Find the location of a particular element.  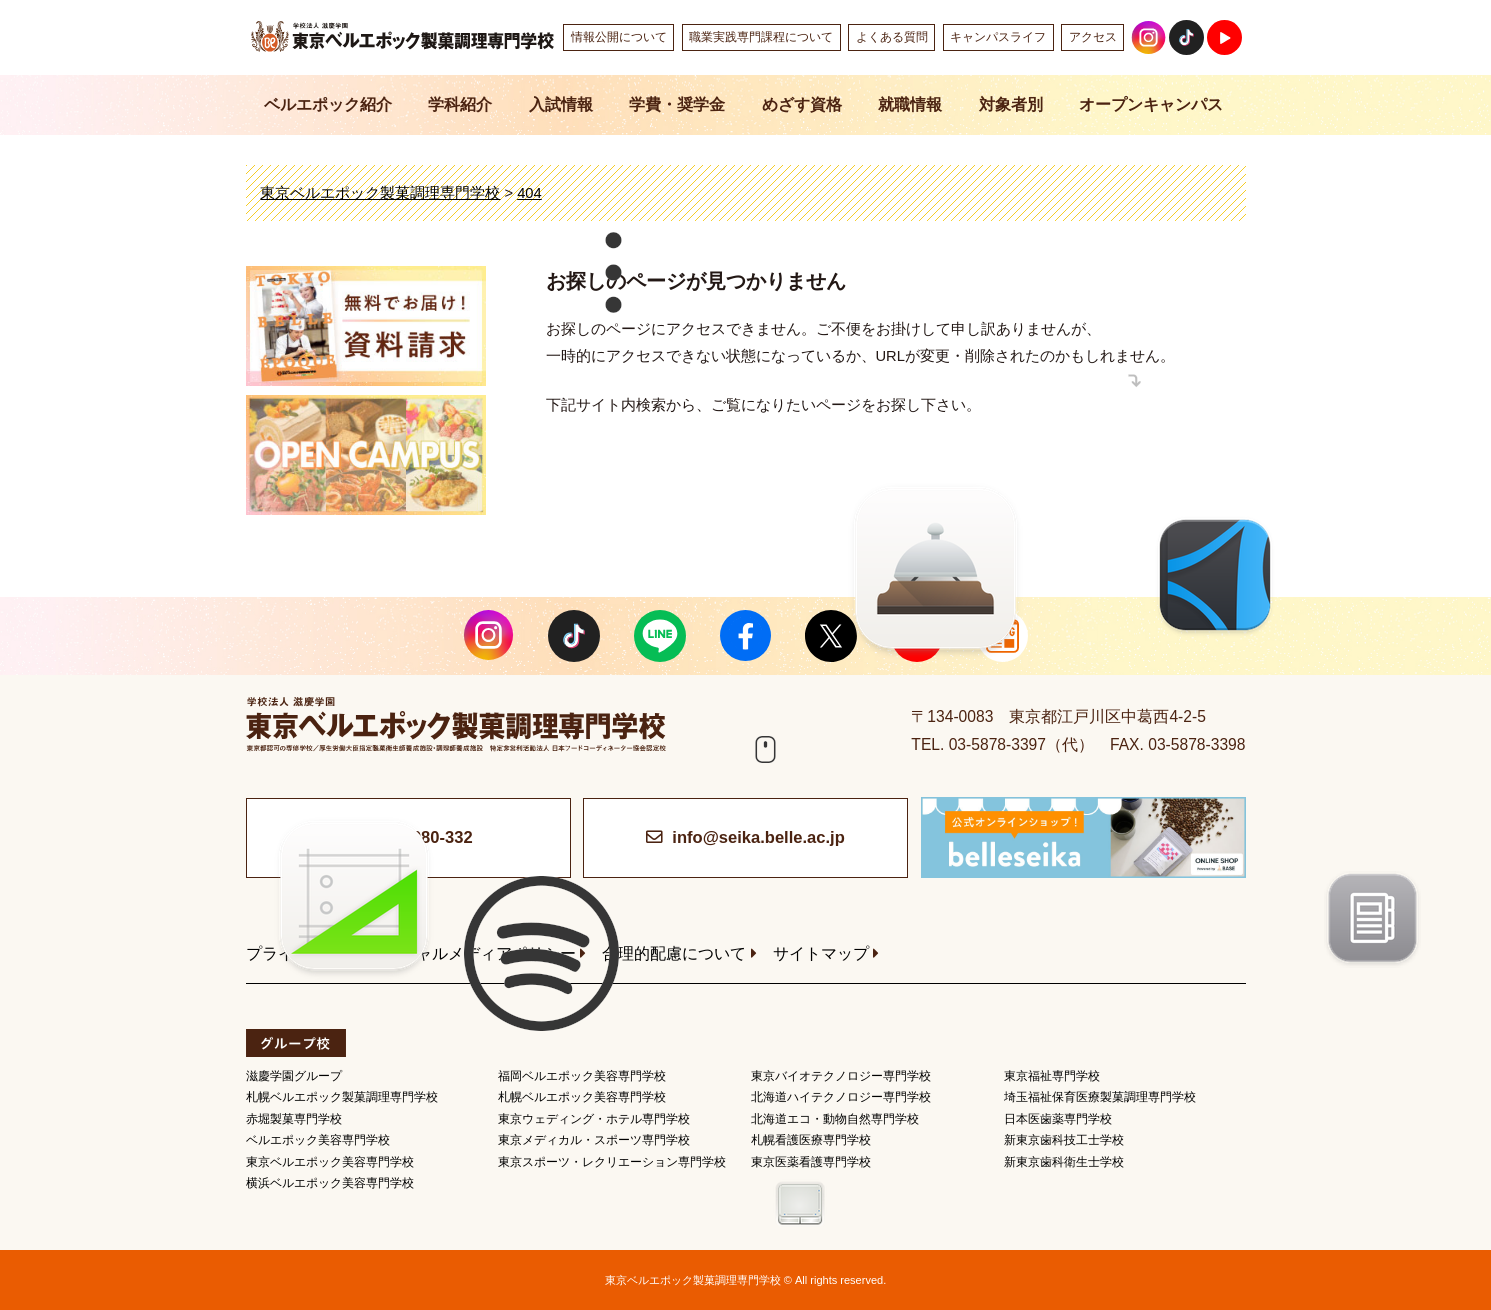

touchpad input device settings is located at coordinates (799, 1205).